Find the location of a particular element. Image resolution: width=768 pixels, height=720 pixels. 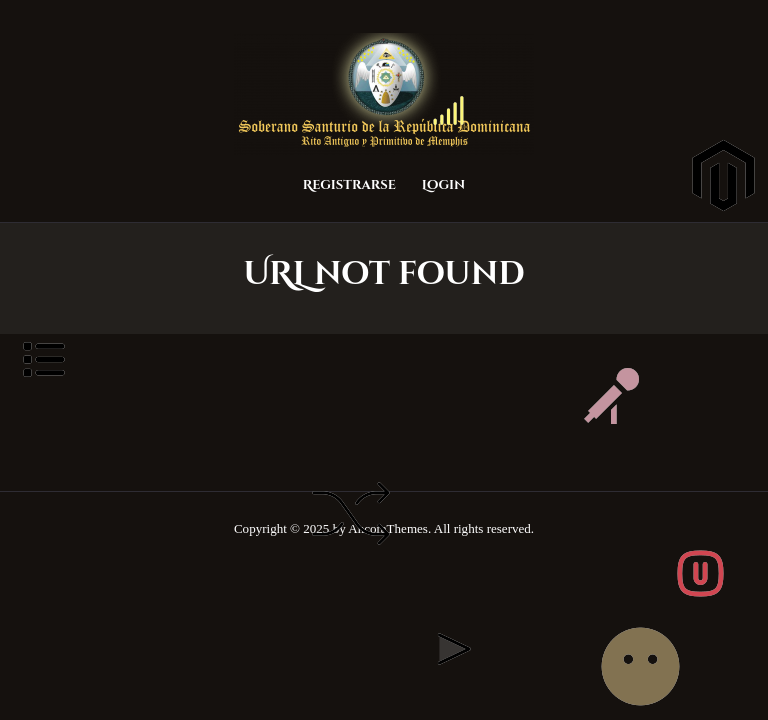

indicates a neutral or no-opinion response is located at coordinates (640, 666).